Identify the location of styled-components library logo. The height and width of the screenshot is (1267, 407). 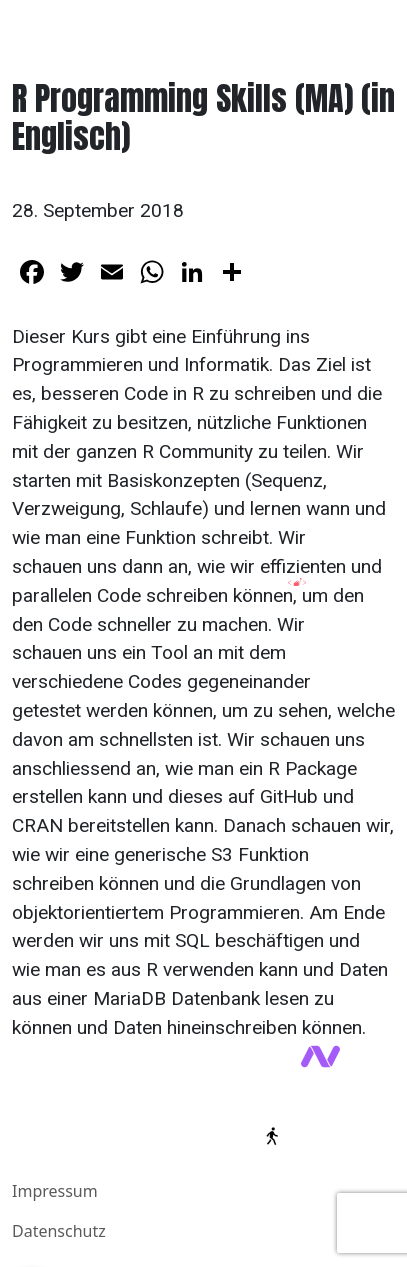
(297, 582).